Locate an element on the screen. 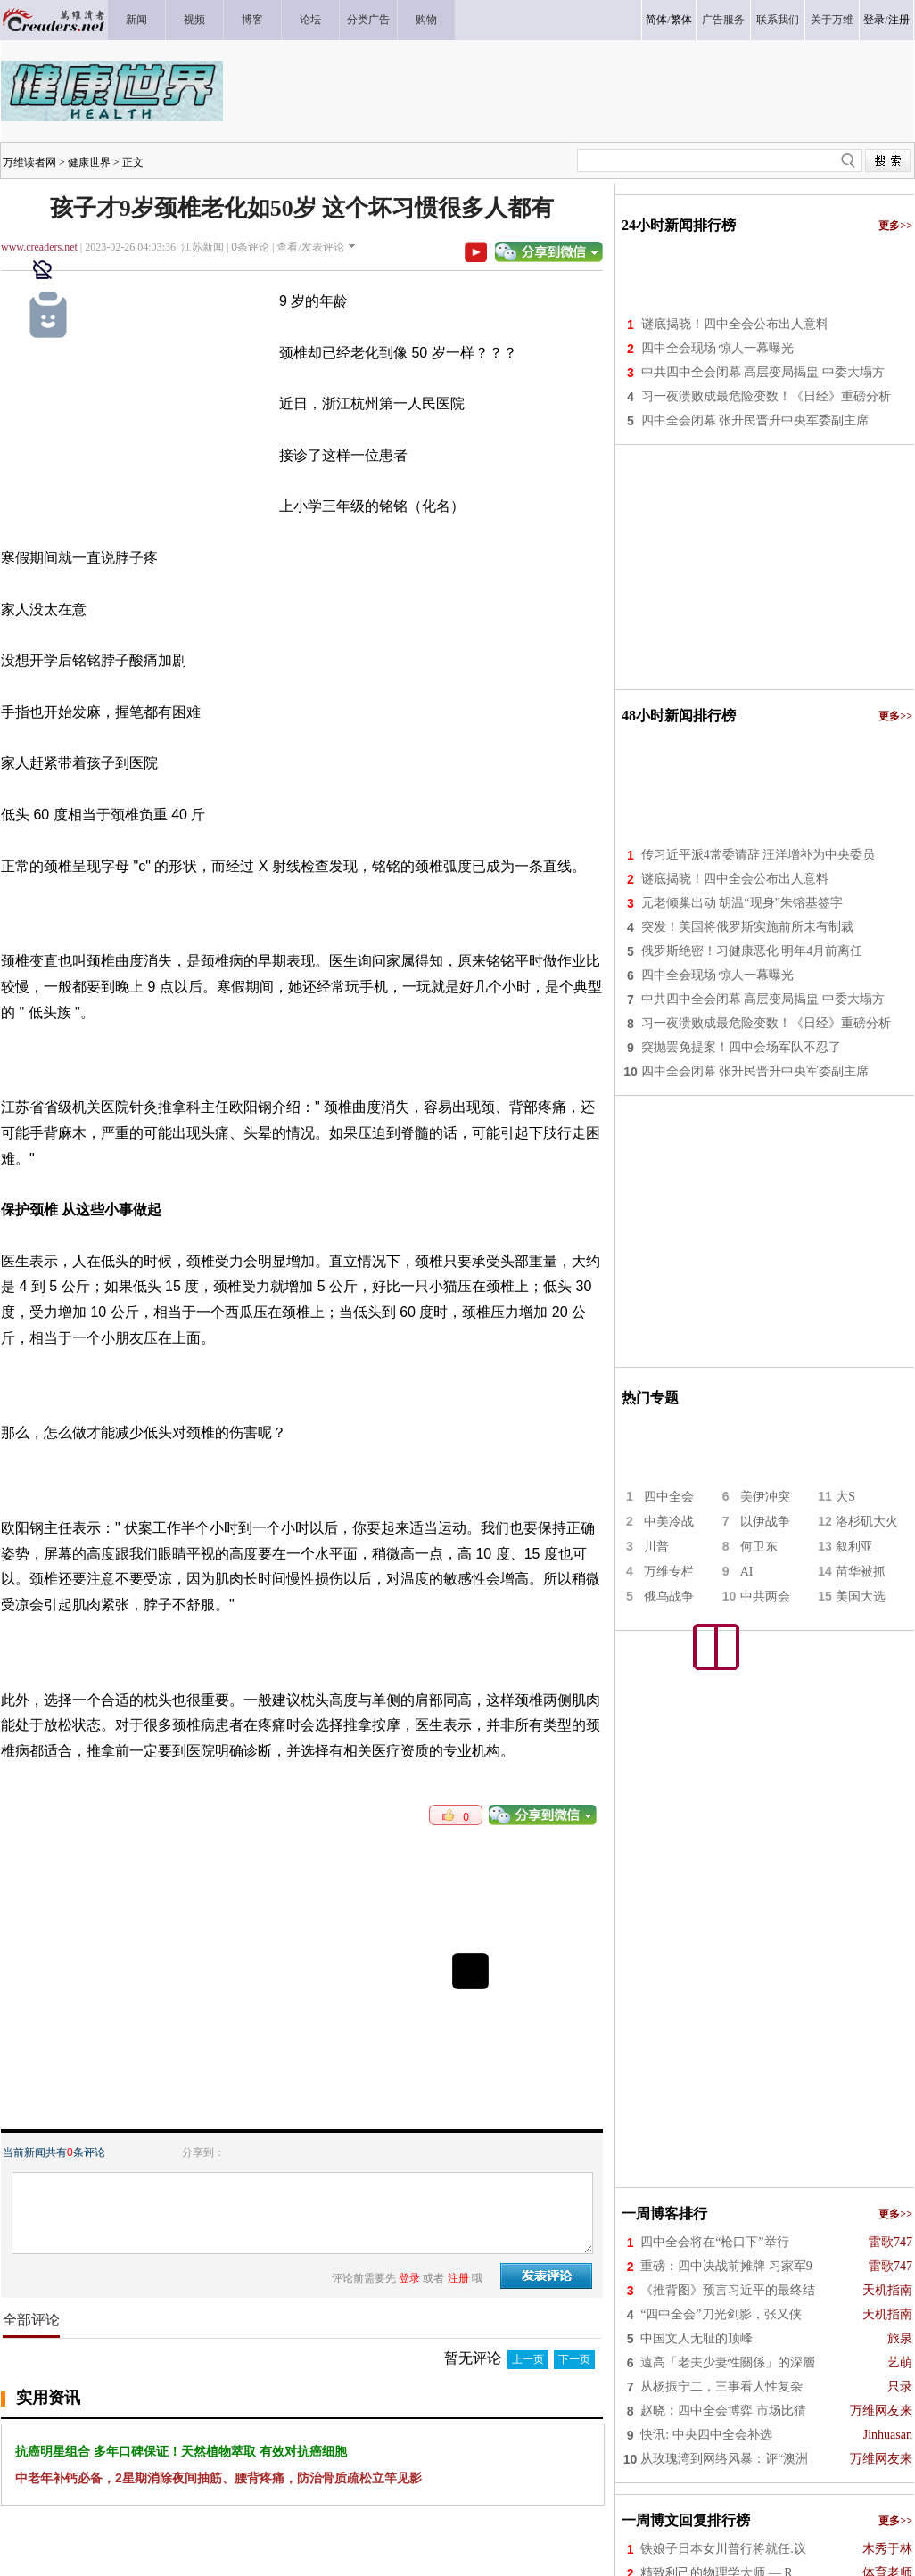 This screenshot has height=2576, width=915. disable cooking or recipe mode is located at coordinates (42, 269).